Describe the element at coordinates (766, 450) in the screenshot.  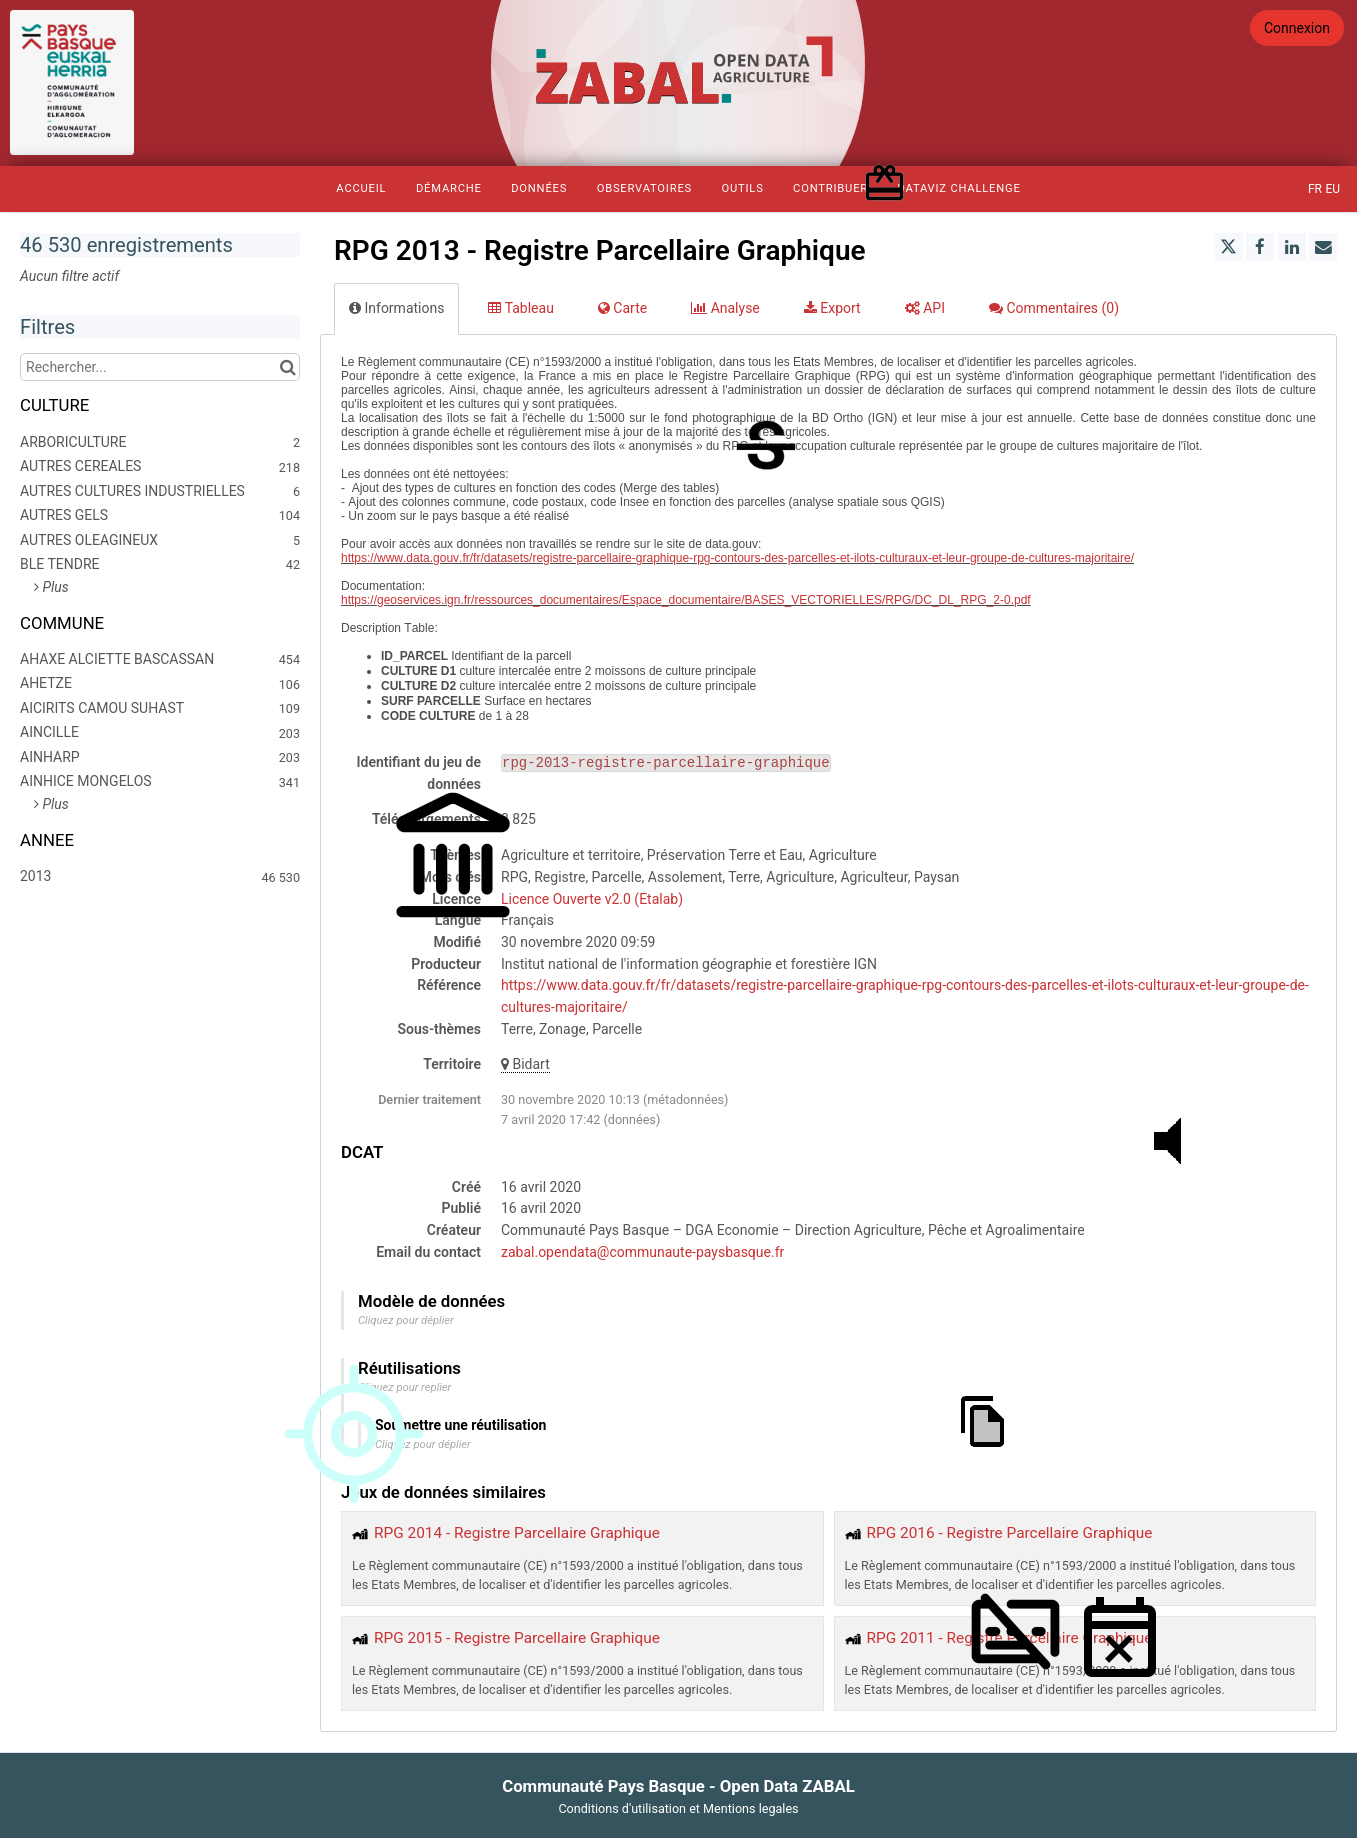
I see `apply strikethrough formatting to selected text` at that location.